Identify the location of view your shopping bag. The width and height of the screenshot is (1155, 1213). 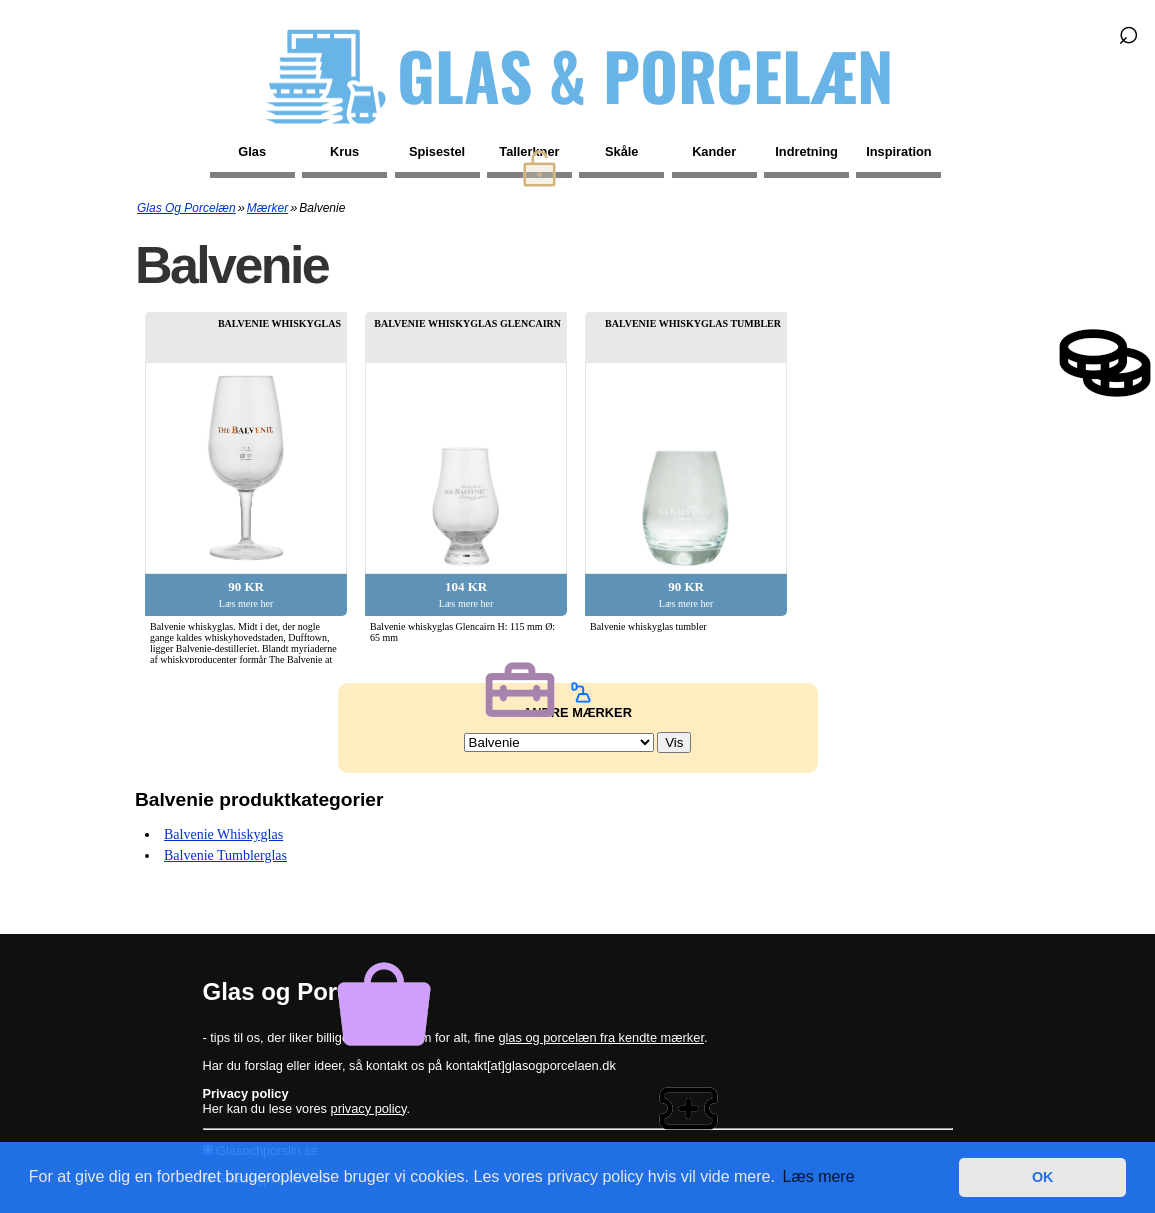
(384, 1009).